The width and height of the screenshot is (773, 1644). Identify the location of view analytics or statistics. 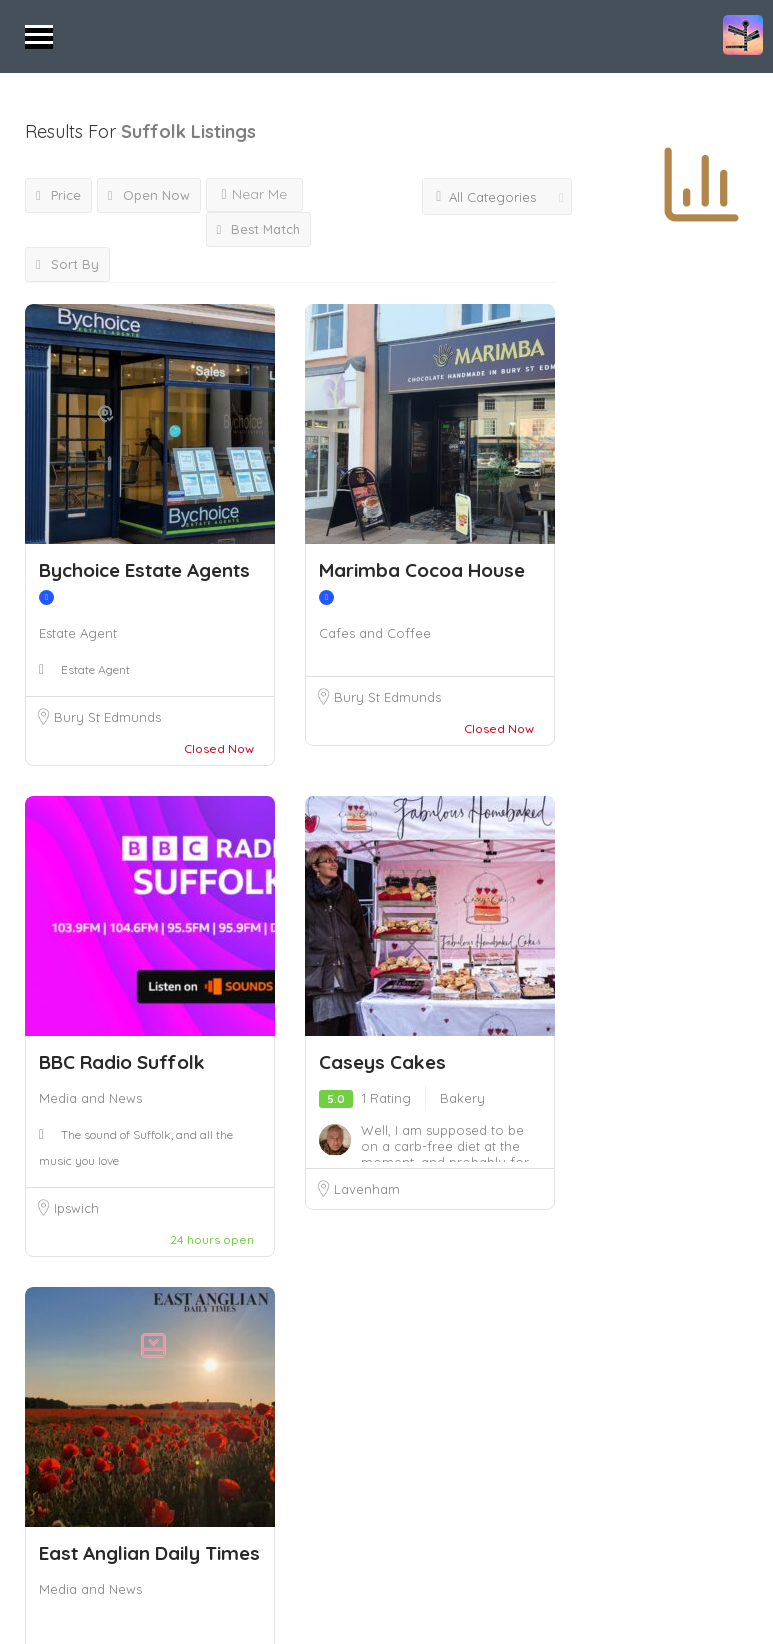
(701, 184).